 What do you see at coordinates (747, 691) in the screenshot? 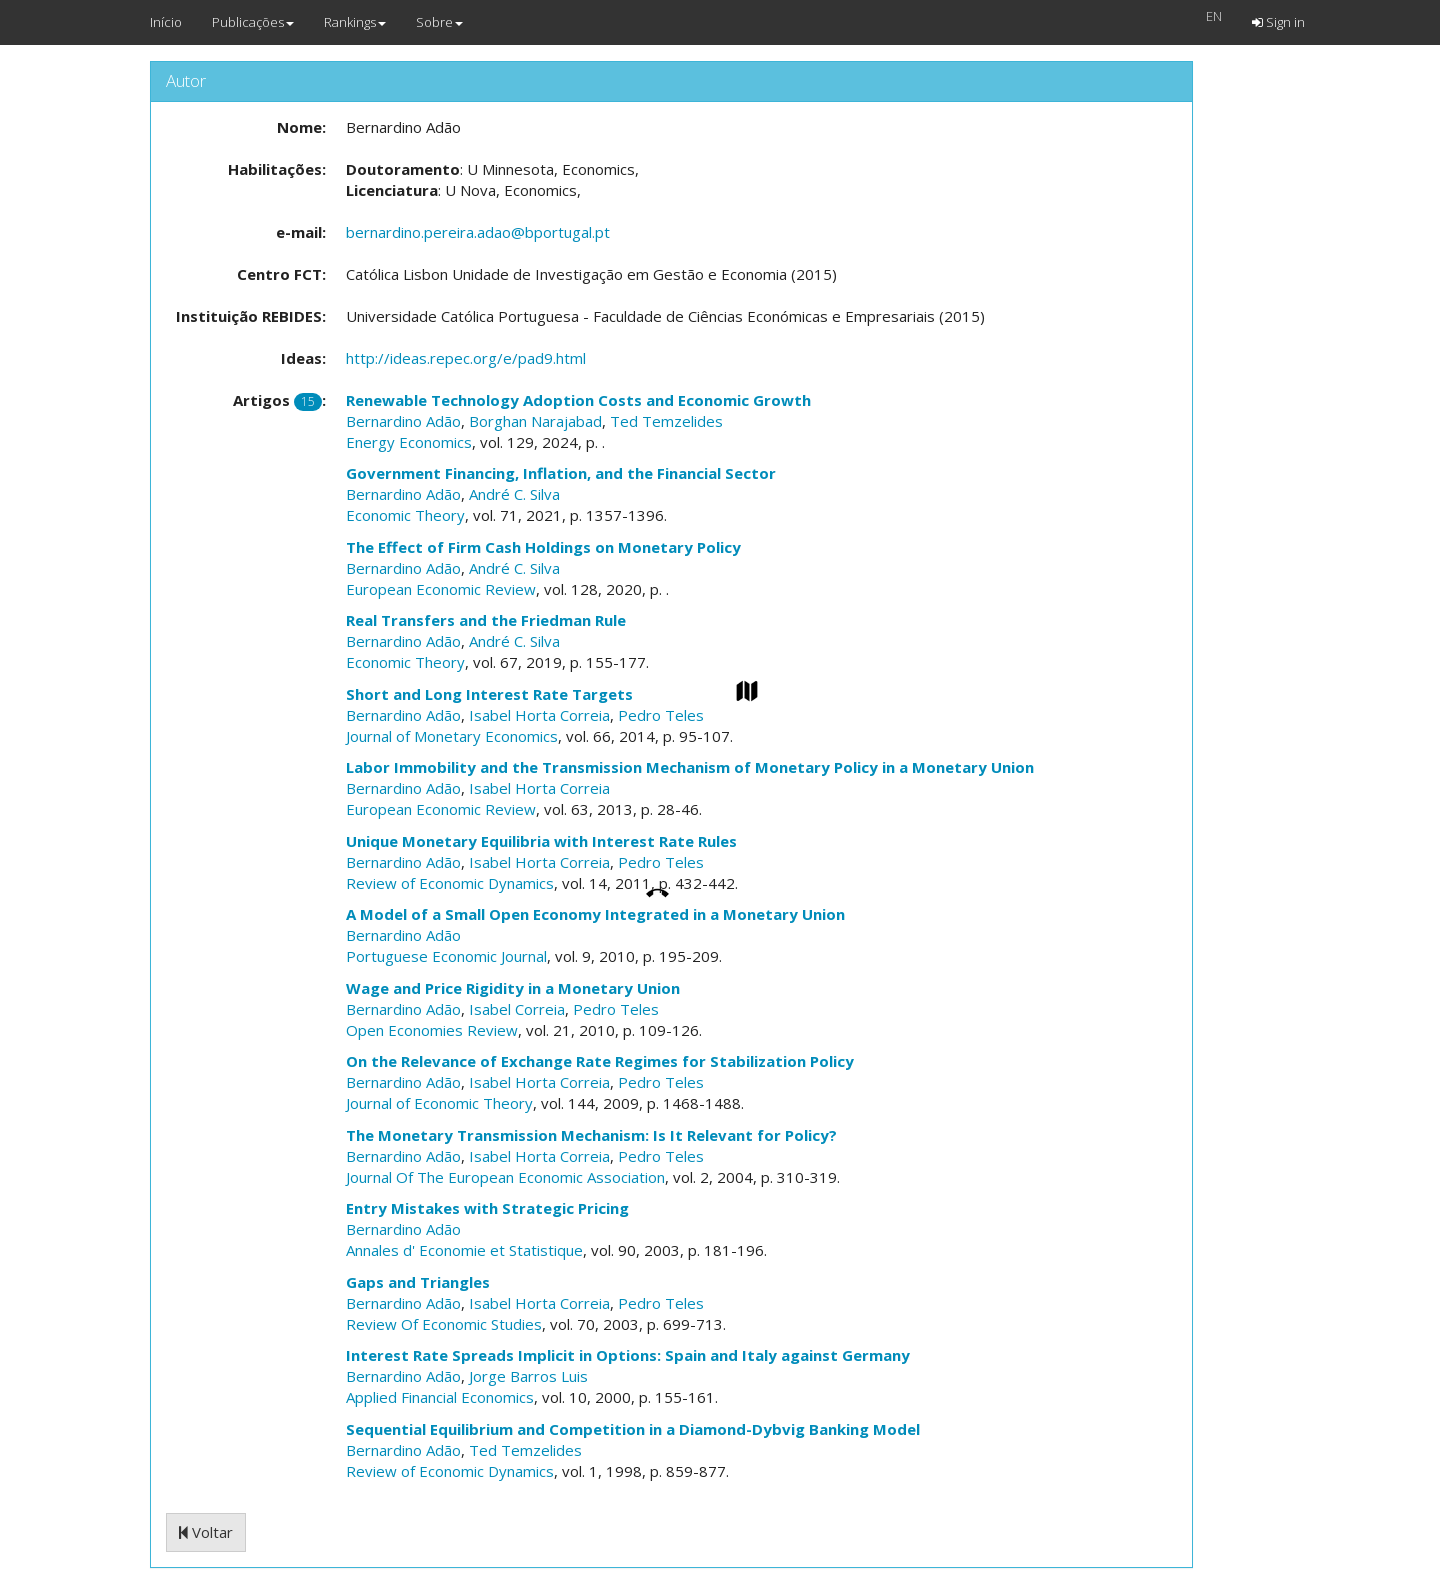
I see `open the map view` at bounding box center [747, 691].